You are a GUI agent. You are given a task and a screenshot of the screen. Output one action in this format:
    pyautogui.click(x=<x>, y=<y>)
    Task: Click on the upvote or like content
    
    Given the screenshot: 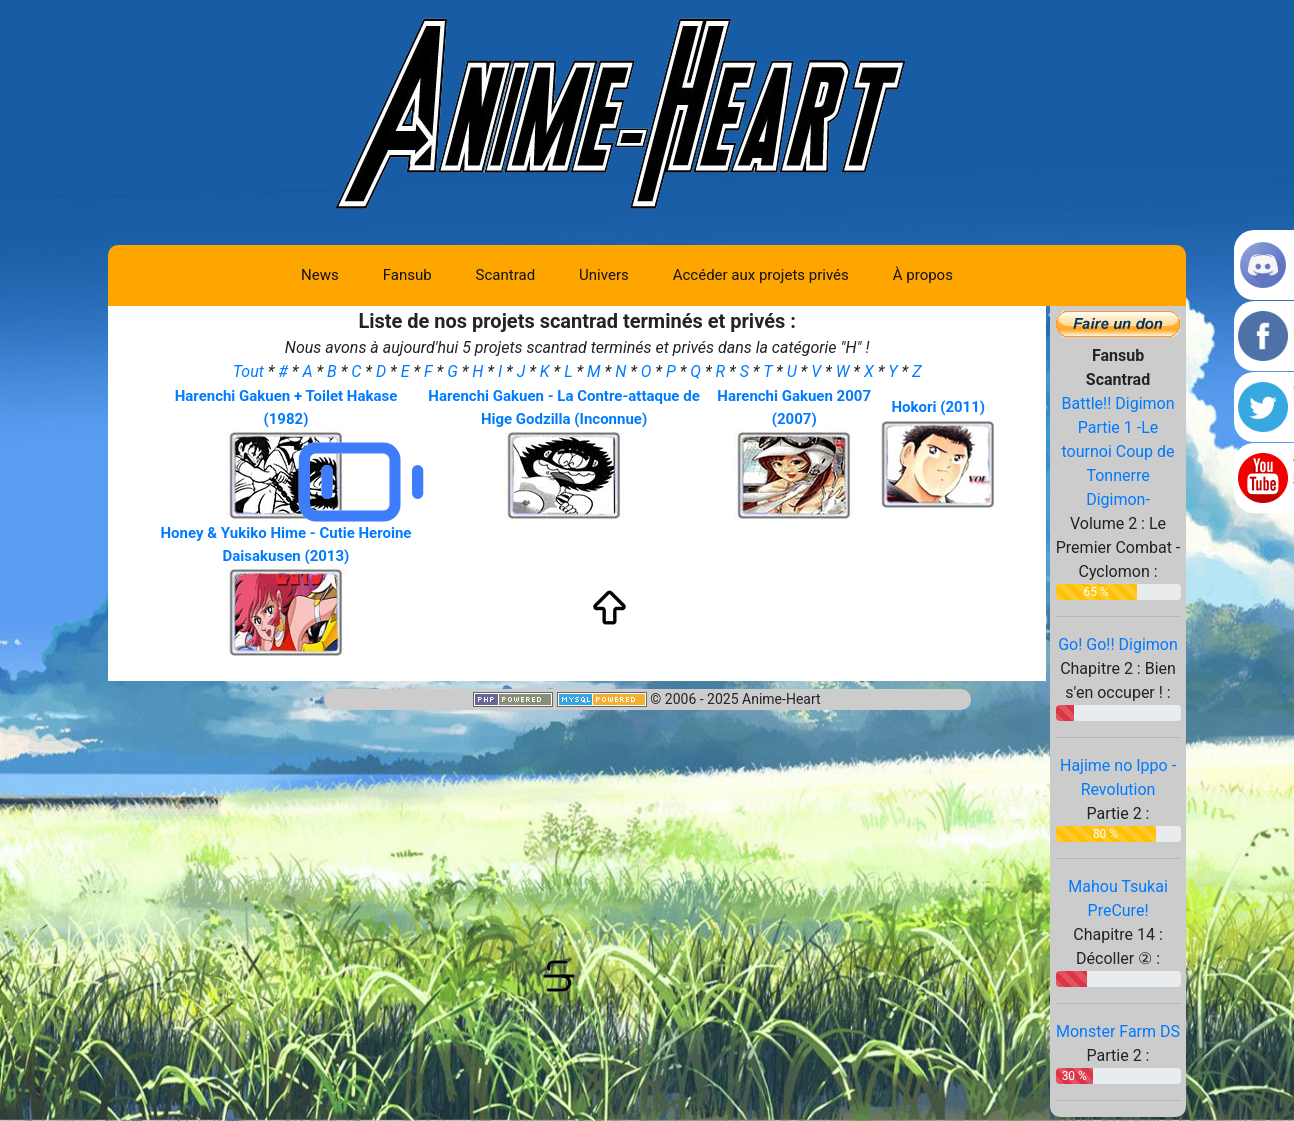 What is the action you would take?
    pyautogui.click(x=609, y=608)
    